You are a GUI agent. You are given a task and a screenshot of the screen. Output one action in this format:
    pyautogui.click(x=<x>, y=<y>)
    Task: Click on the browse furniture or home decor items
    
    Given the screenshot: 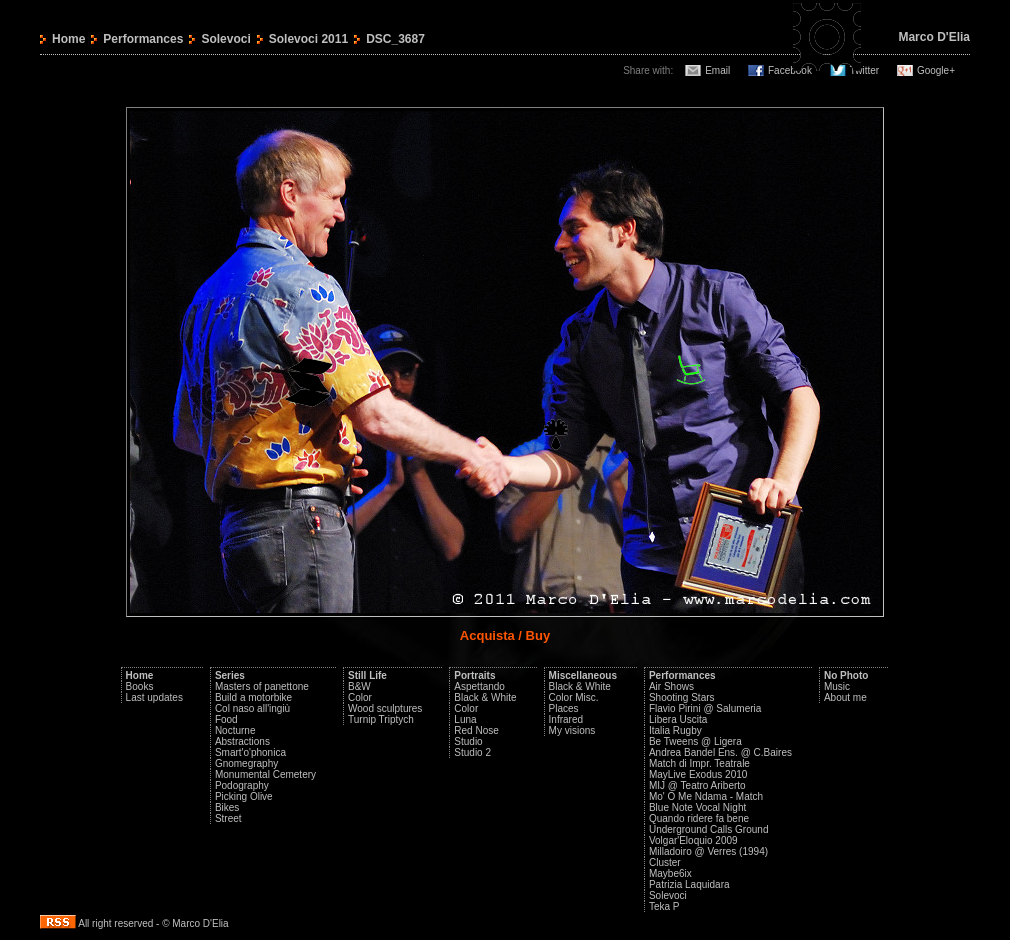 What is the action you would take?
    pyautogui.click(x=691, y=370)
    